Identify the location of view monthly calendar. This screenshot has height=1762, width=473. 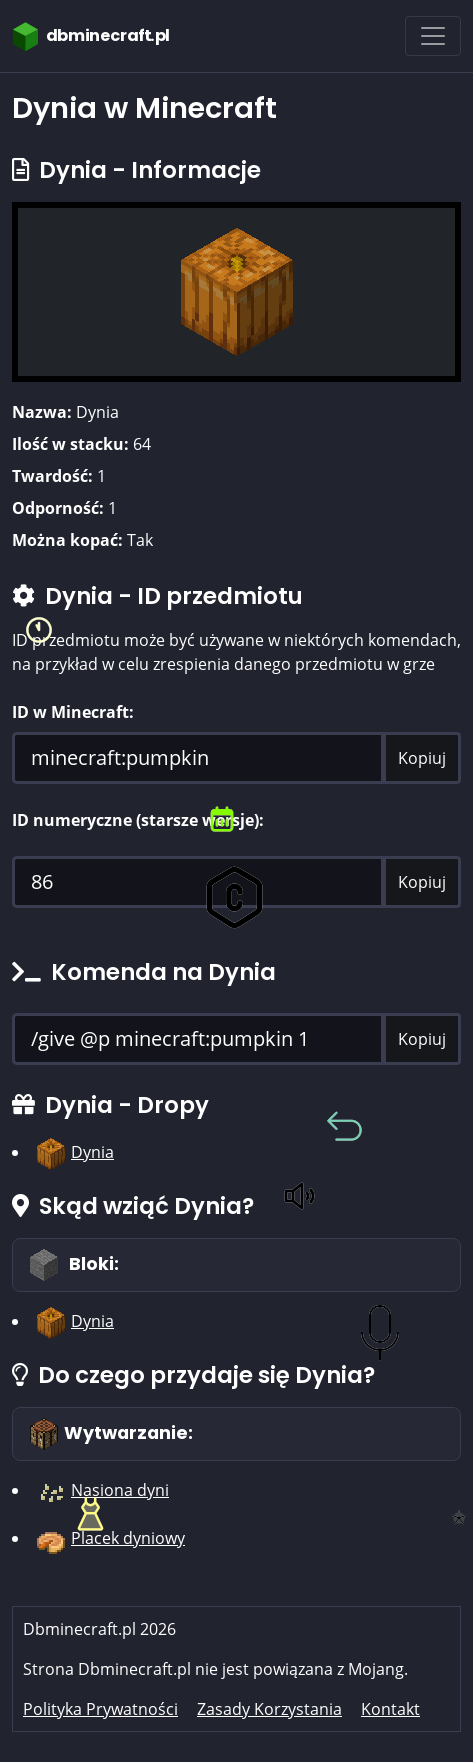
(222, 819).